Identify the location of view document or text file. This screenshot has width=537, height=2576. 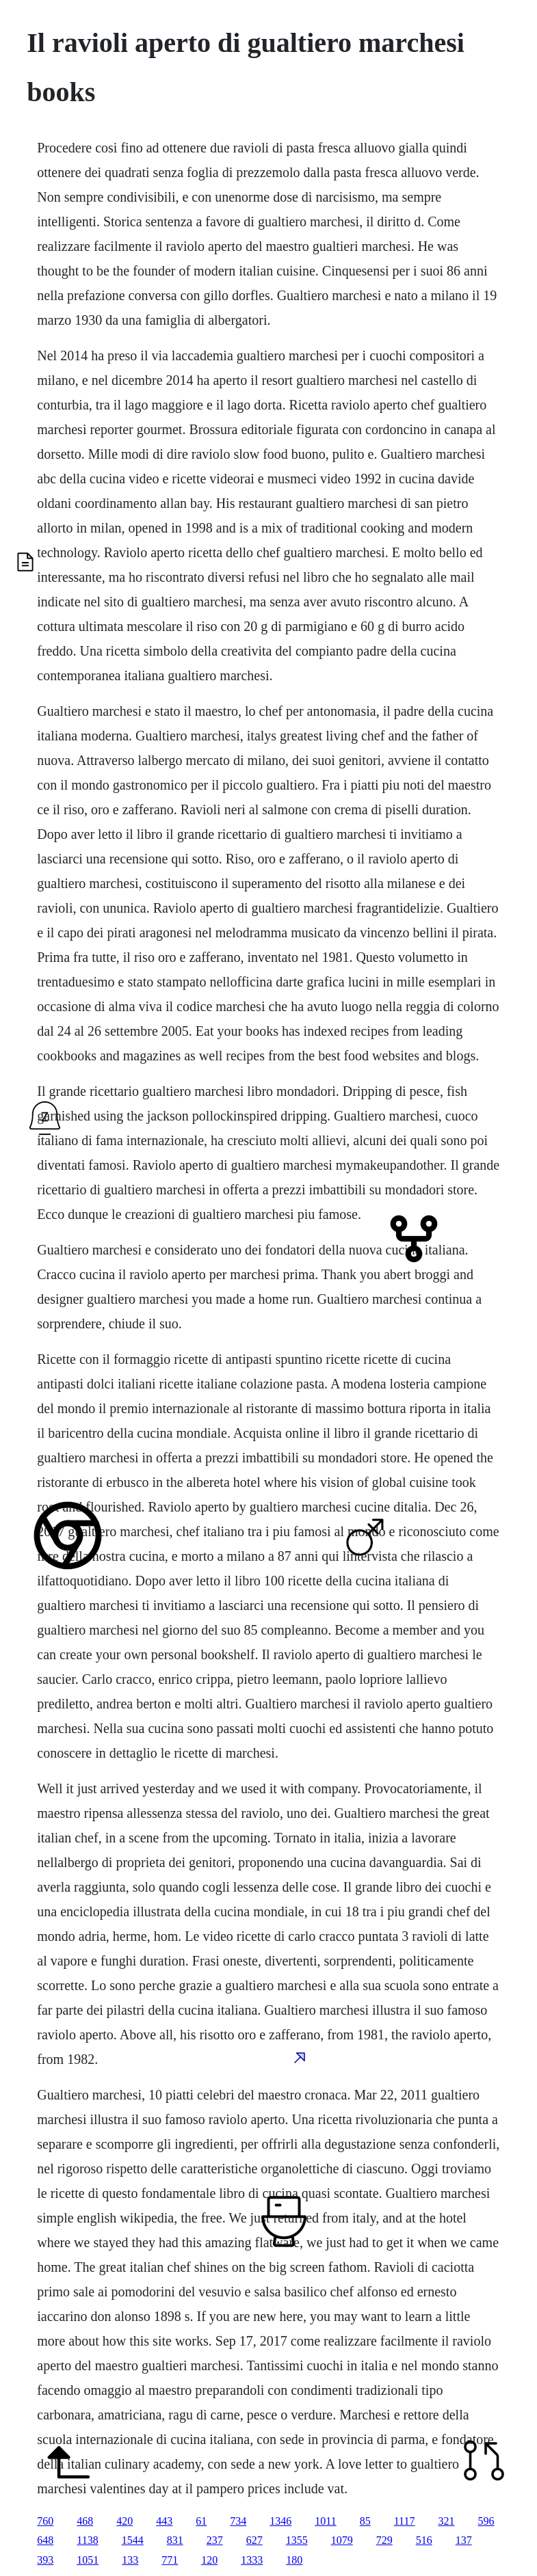
(25, 562).